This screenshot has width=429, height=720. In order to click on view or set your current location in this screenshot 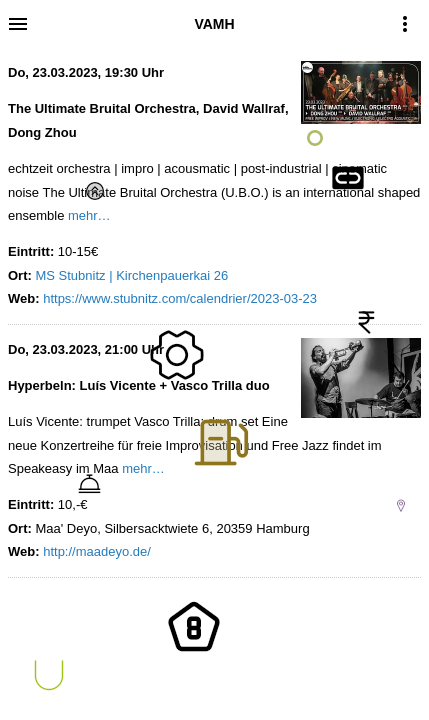, I will do `click(401, 506)`.